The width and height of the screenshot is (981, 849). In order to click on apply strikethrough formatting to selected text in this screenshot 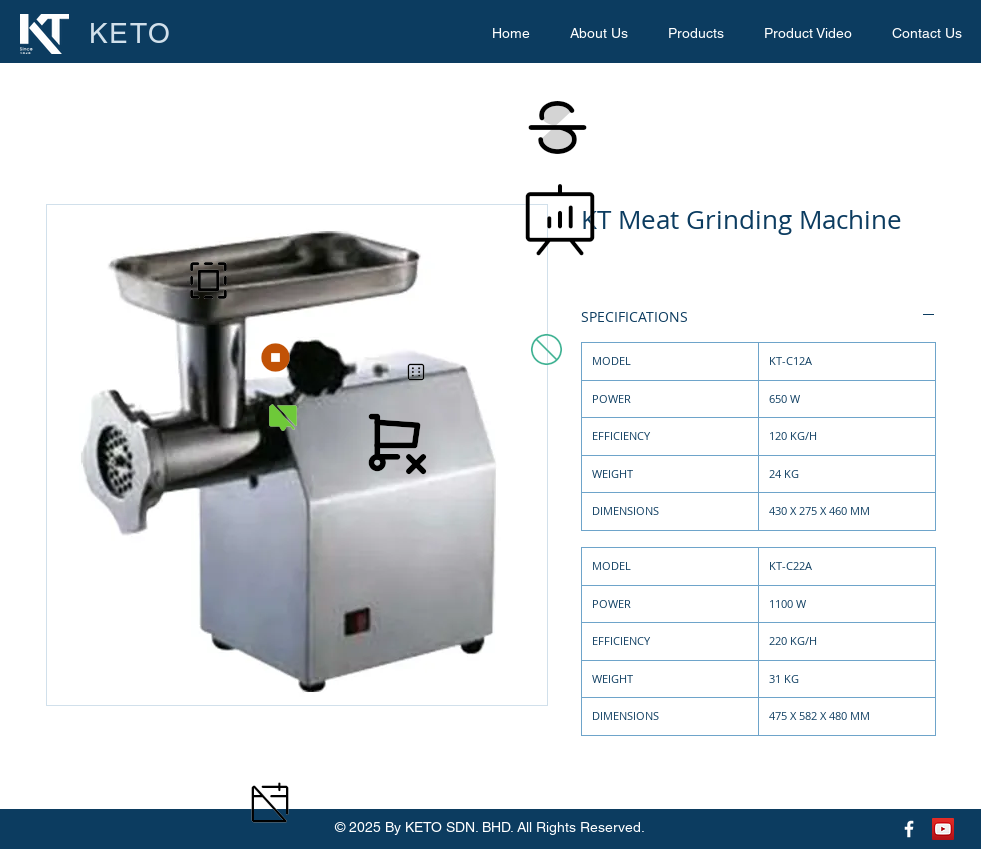, I will do `click(557, 127)`.